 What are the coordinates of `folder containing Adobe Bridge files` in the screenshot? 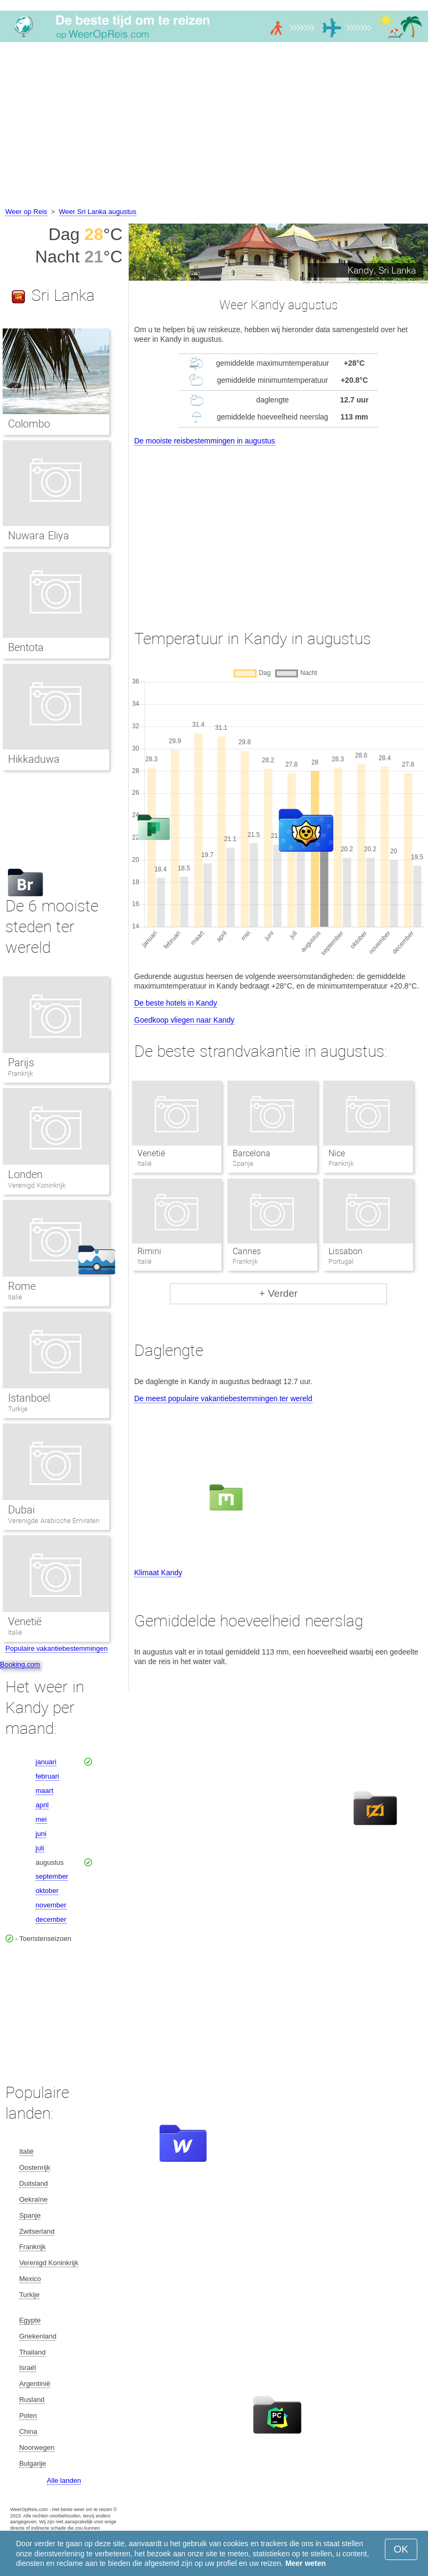 It's located at (25, 883).